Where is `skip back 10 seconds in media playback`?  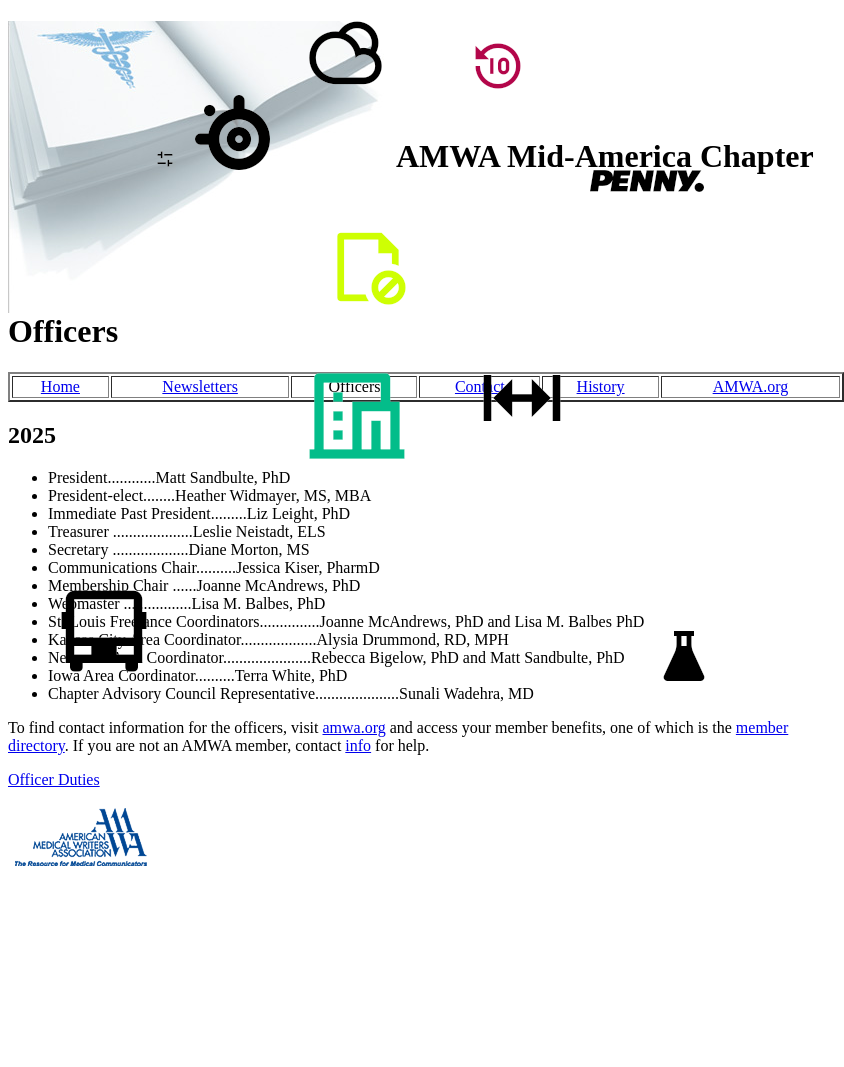 skip back 10 seconds in media playback is located at coordinates (498, 66).